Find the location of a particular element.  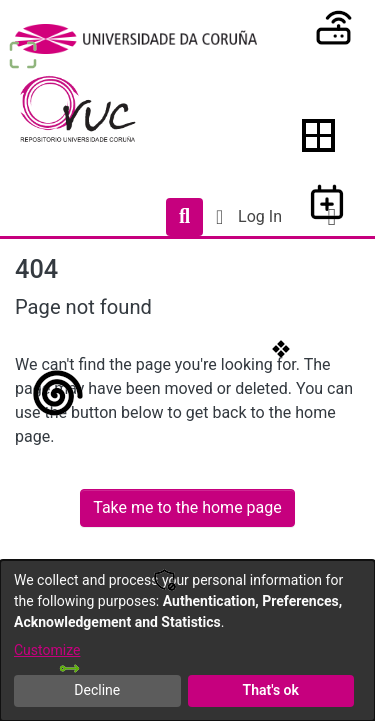

access router or network settings is located at coordinates (333, 27).